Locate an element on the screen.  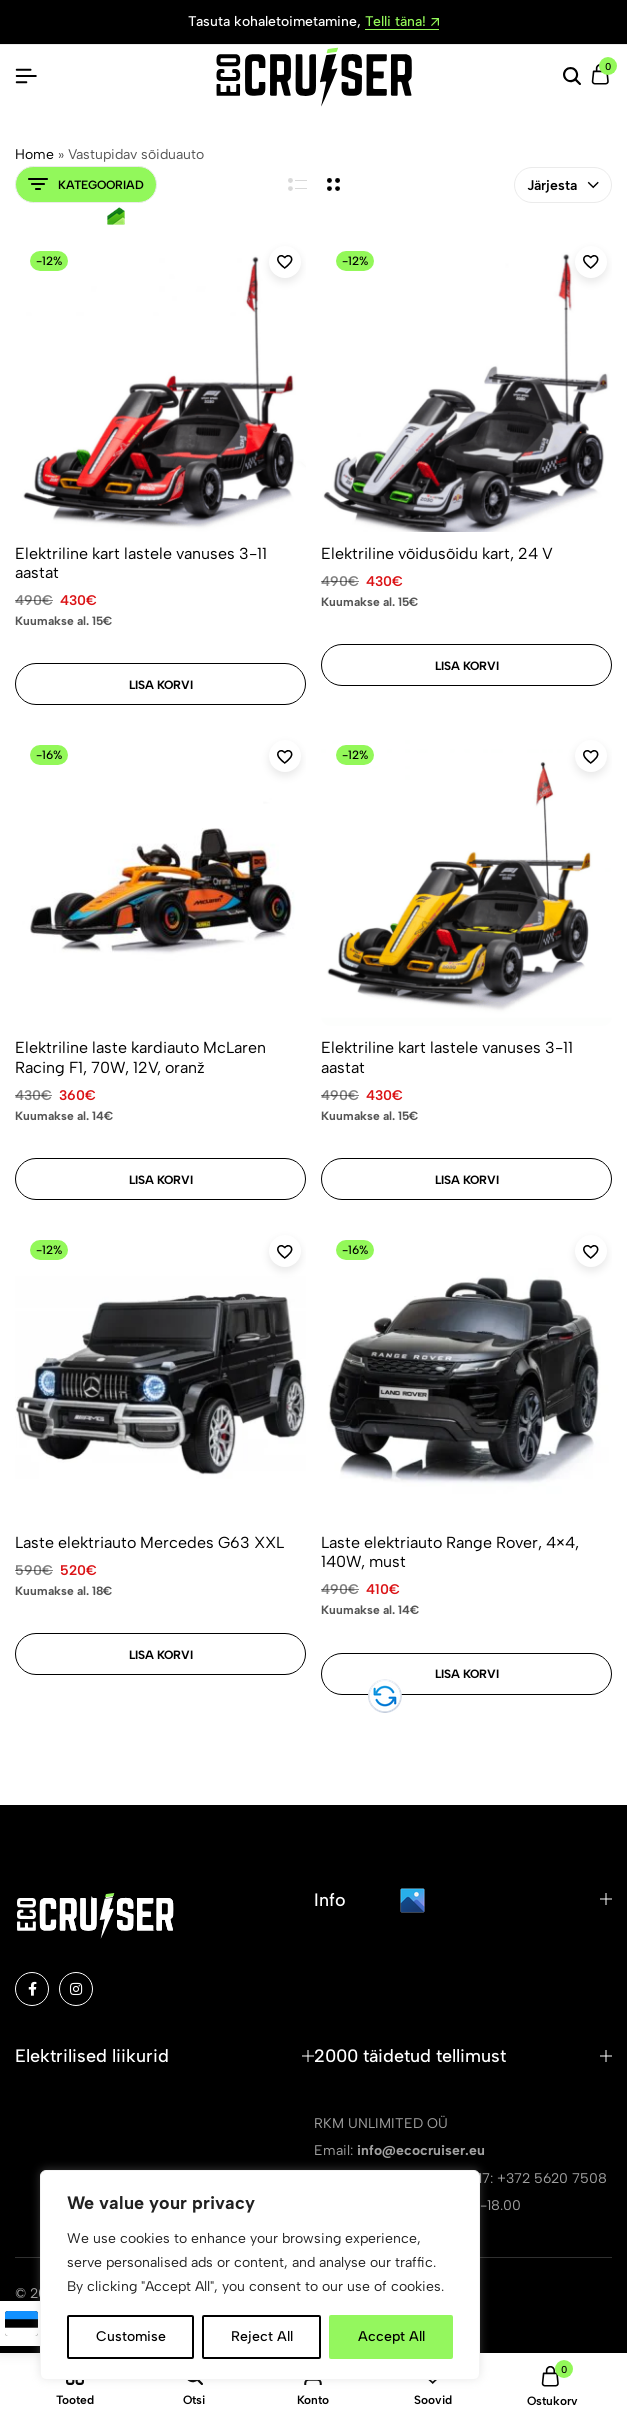
open the windows photos app is located at coordinates (412, 1900).